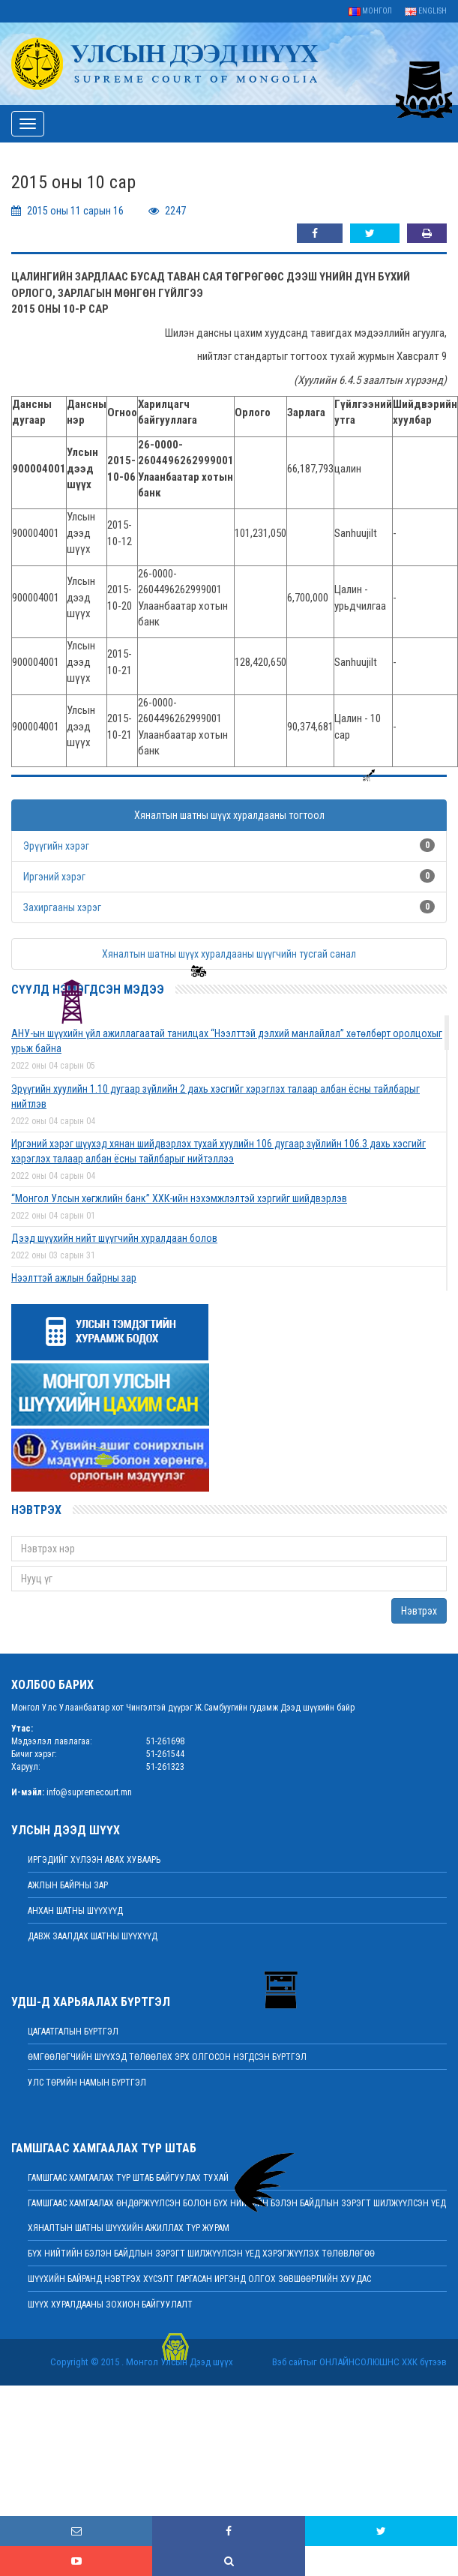 This screenshot has height=2576, width=458. Describe the element at coordinates (199, 971) in the screenshot. I see `mining truck or haul truck used in resource extraction games` at that location.